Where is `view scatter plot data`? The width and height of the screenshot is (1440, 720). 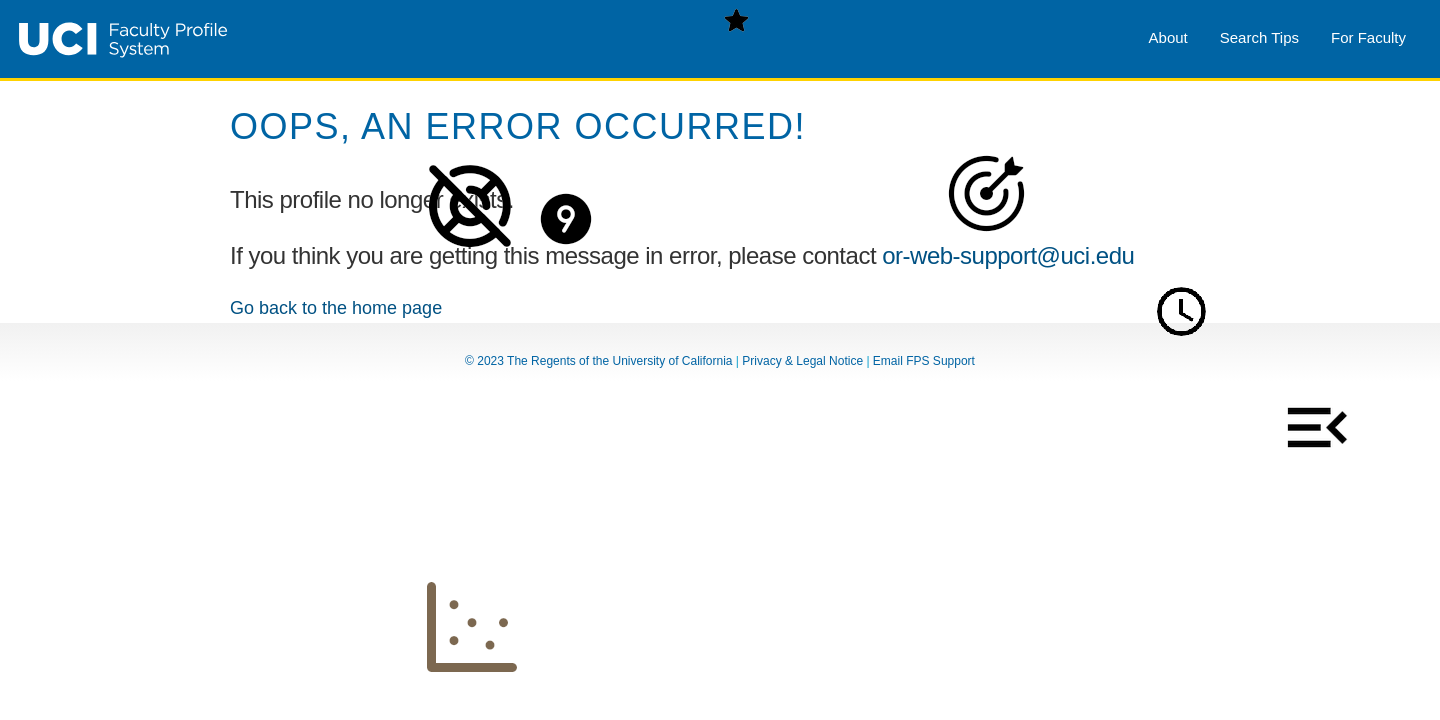 view scatter plot data is located at coordinates (472, 627).